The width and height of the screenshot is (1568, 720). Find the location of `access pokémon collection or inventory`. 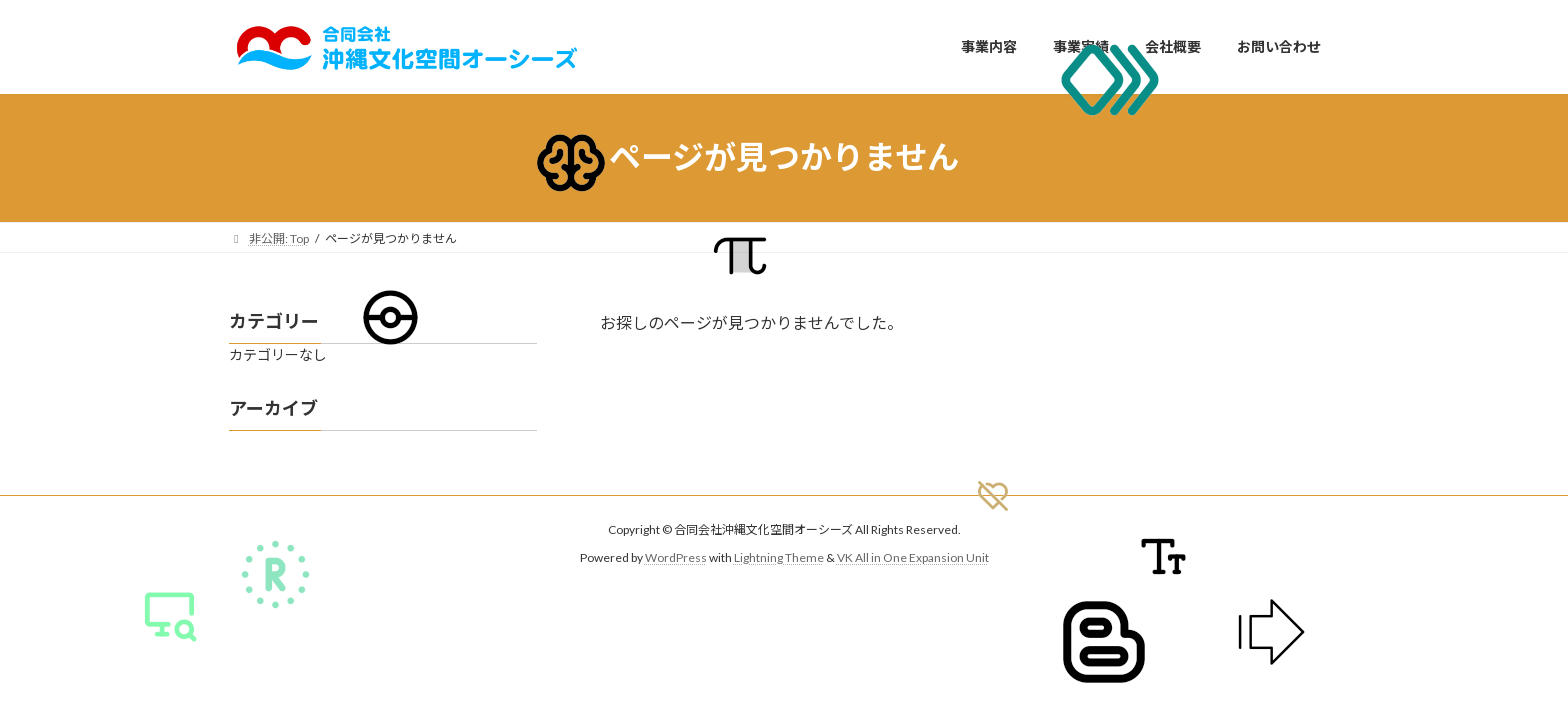

access pokémon collection or inventory is located at coordinates (390, 317).